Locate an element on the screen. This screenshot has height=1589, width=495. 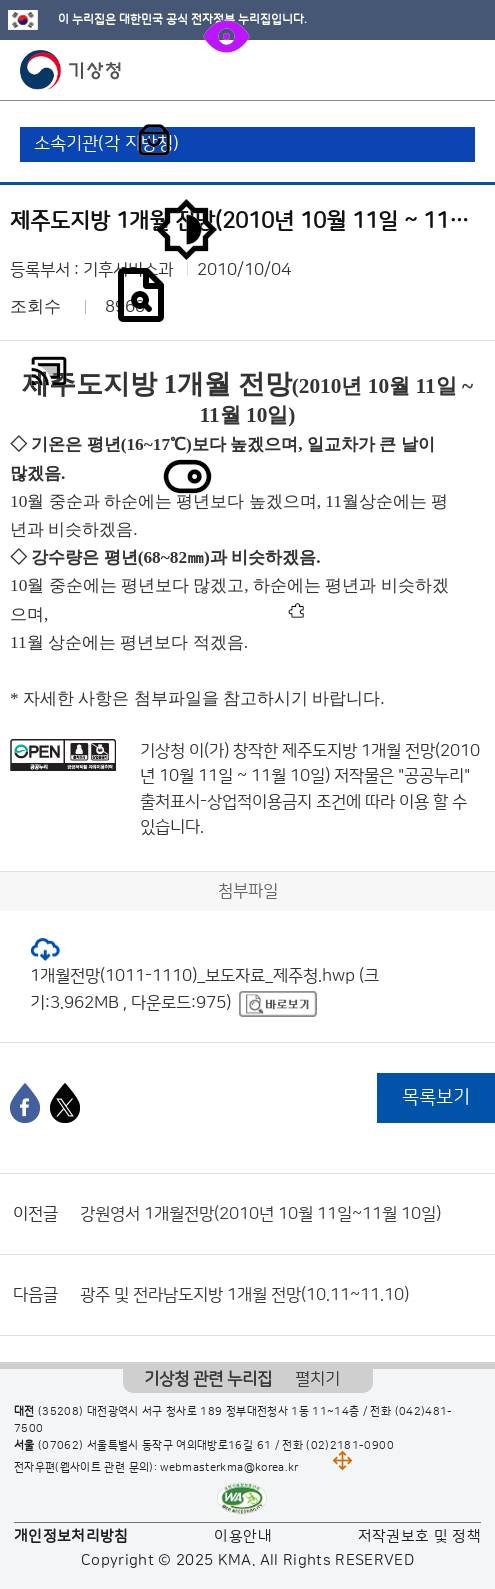
search within a document is located at coordinates (141, 295).